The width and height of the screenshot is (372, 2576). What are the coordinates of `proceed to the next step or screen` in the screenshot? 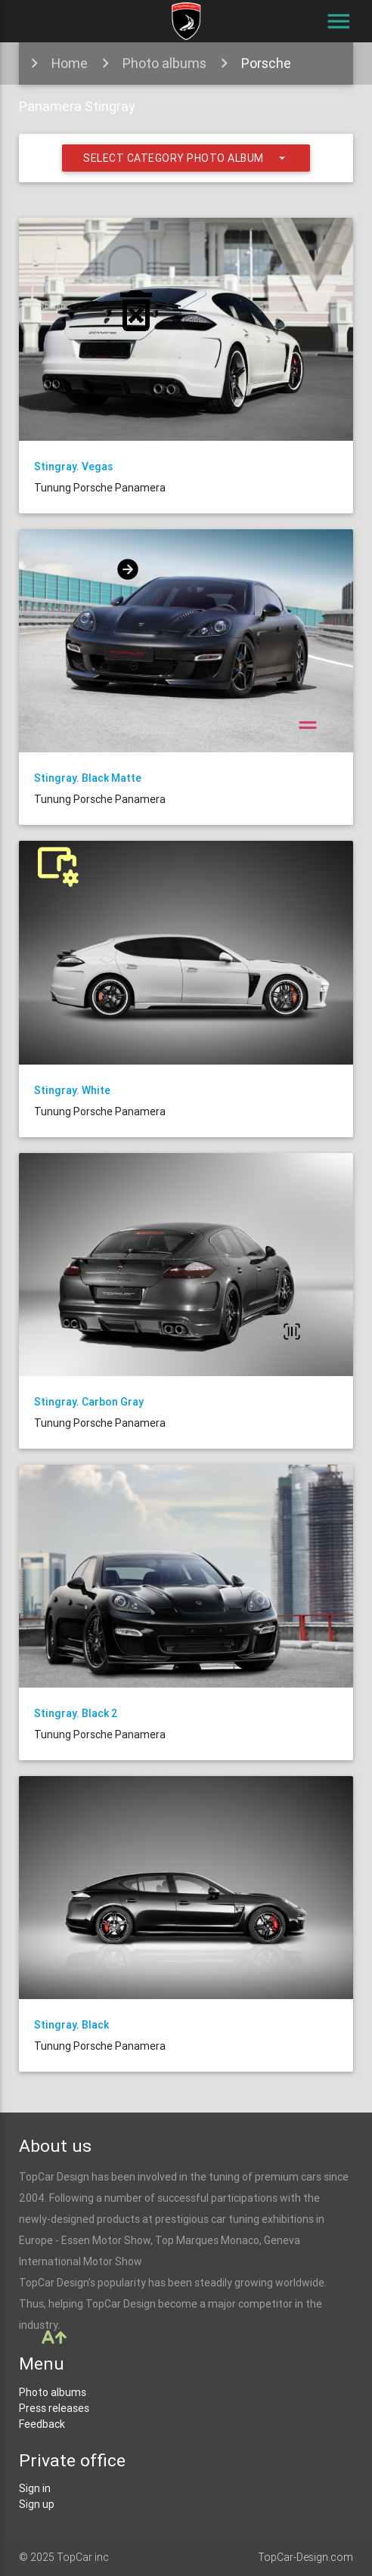 It's located at (128, 569).